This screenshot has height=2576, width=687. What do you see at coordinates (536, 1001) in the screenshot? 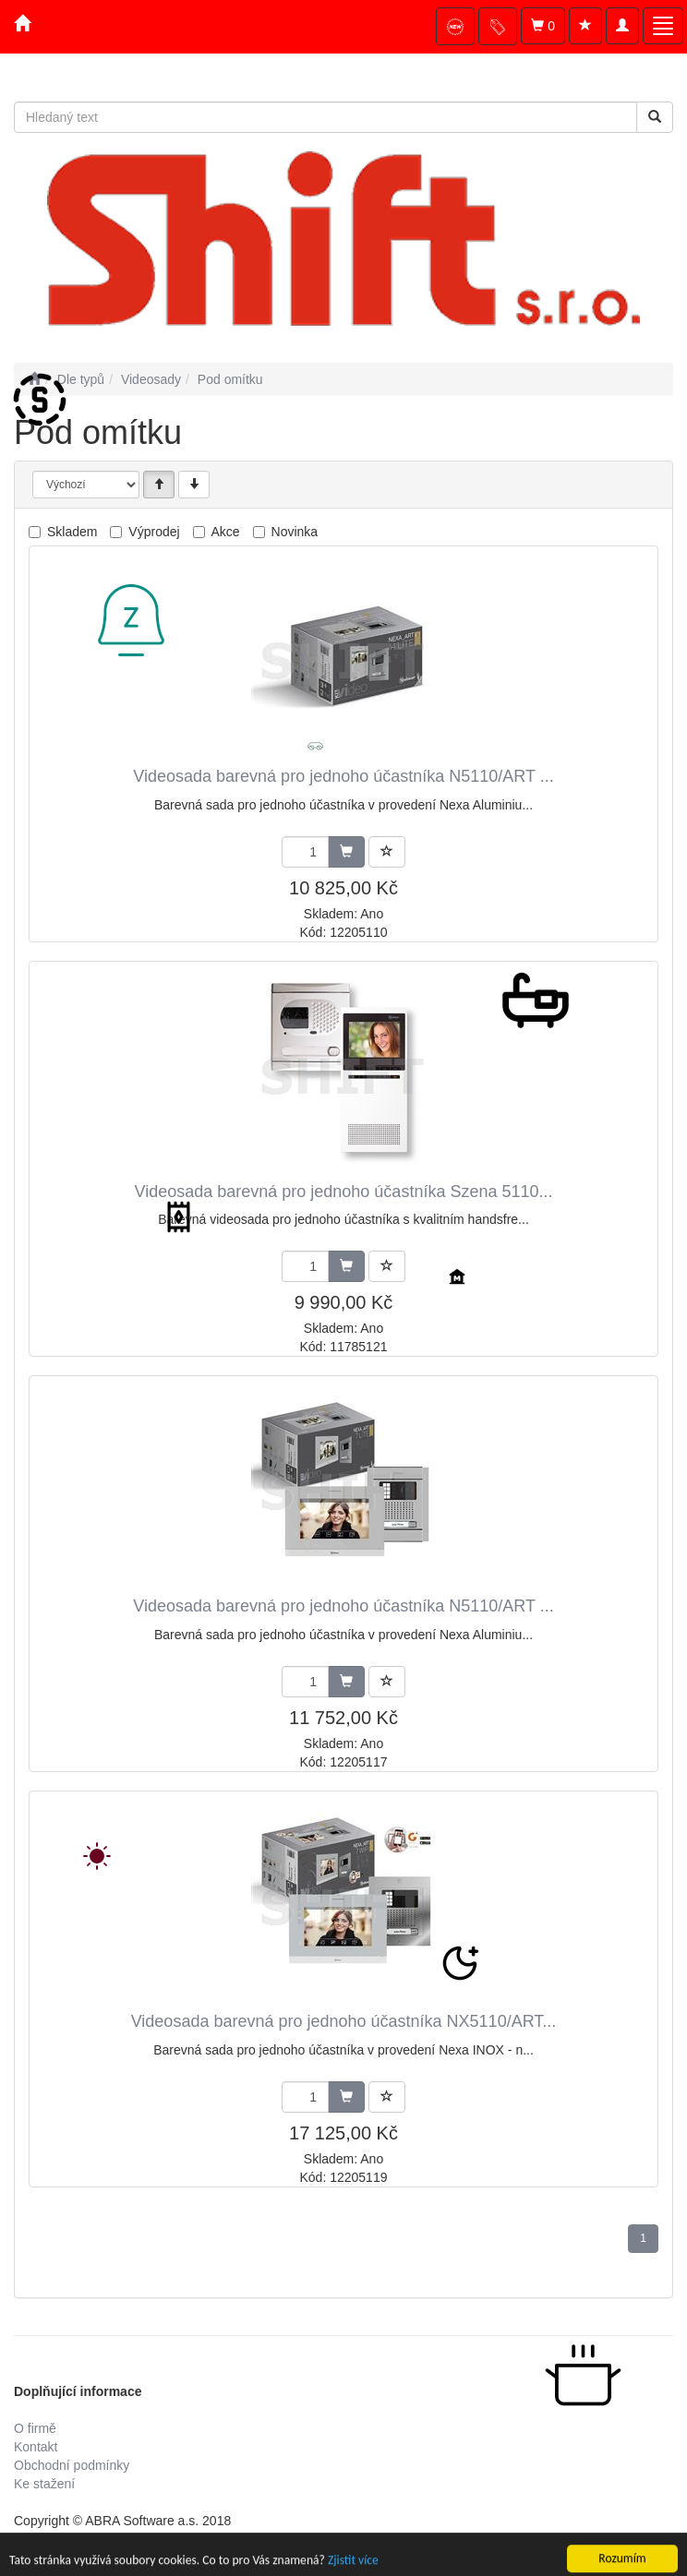
I see `indicates bathroom amenities available` at bounding box center [536, 1001].